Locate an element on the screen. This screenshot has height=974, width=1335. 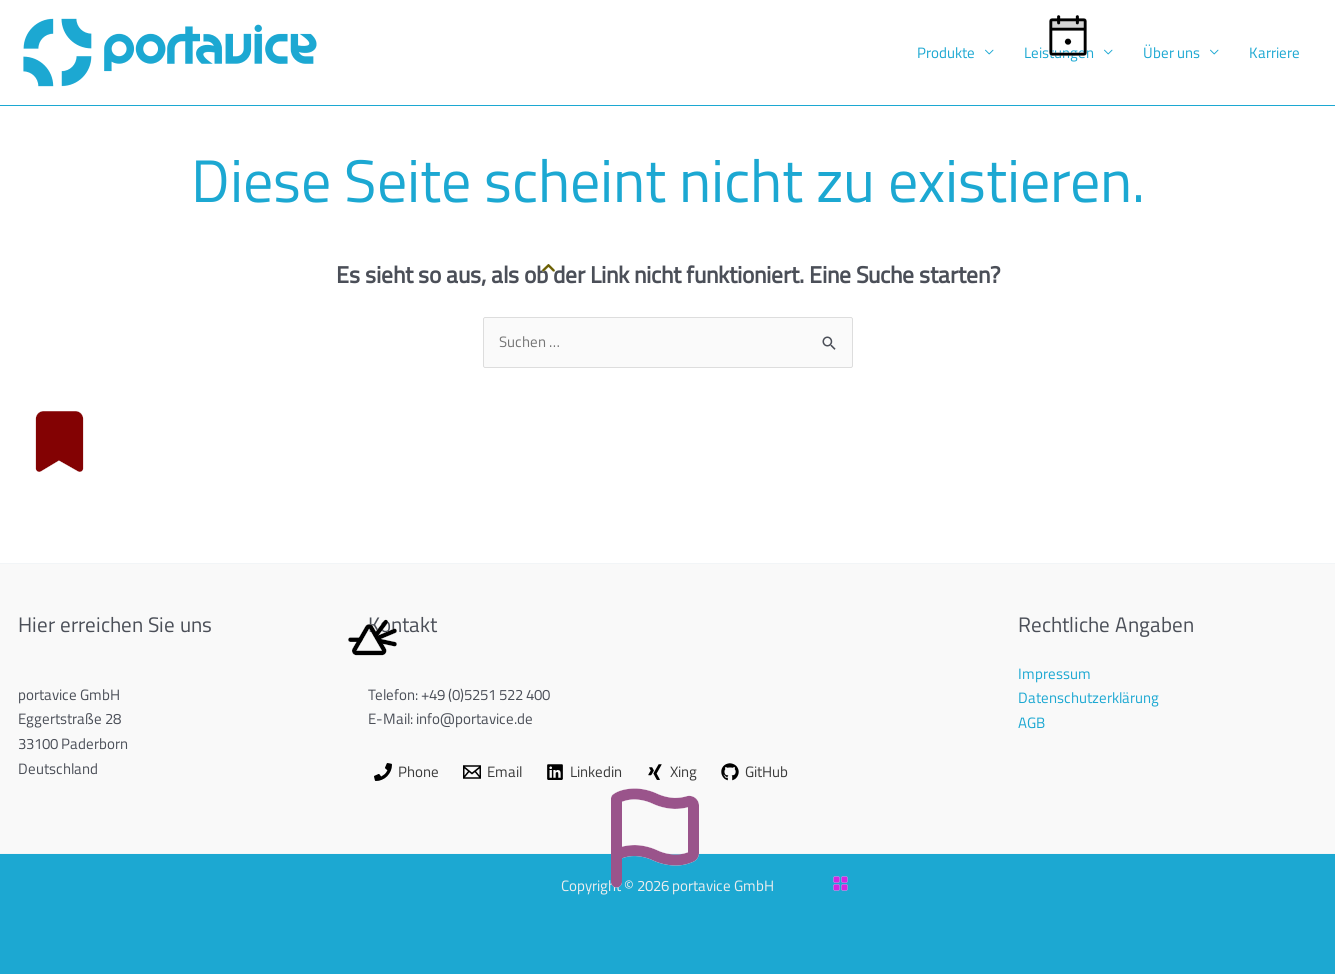
collapse an expanded section is located at coordinates (548, 268).